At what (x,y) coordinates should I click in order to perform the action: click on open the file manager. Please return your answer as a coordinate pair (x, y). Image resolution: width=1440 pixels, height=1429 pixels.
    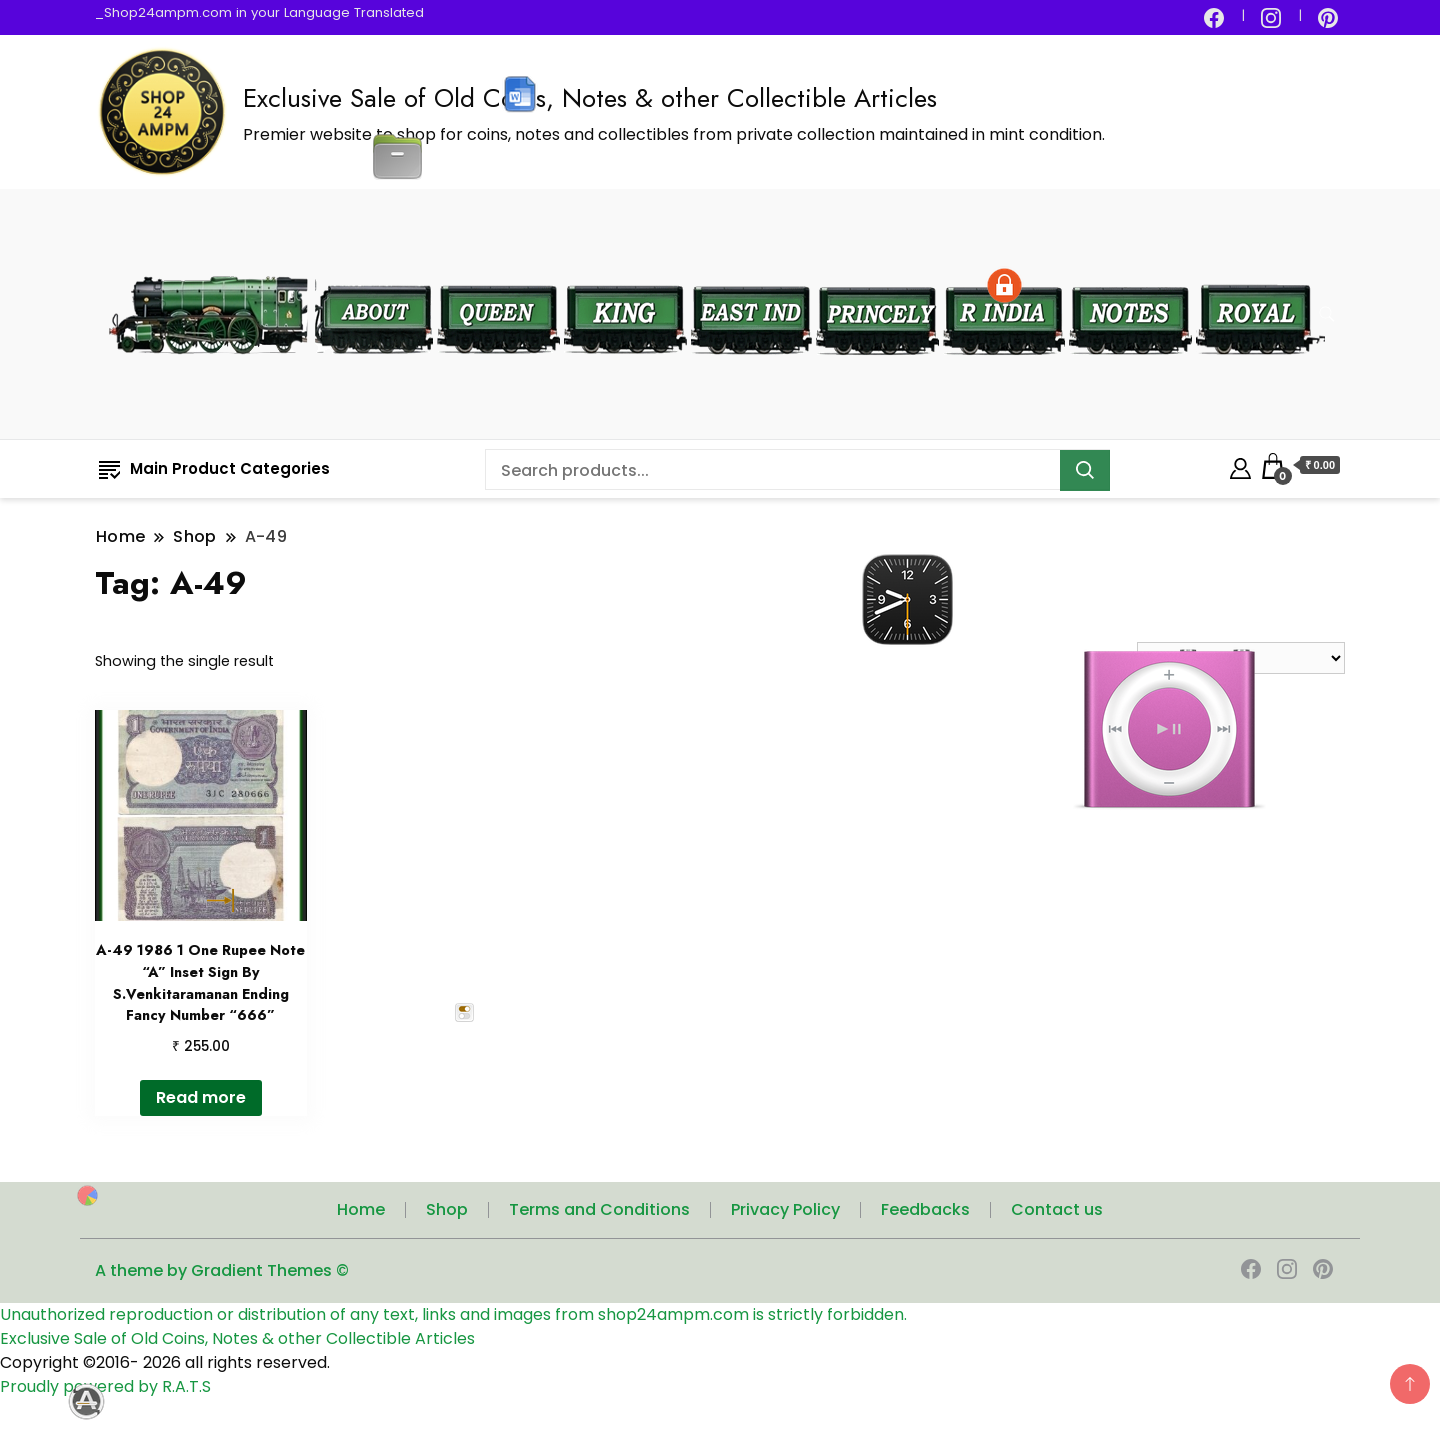
    Looking at the image, I should click on (397, 156).